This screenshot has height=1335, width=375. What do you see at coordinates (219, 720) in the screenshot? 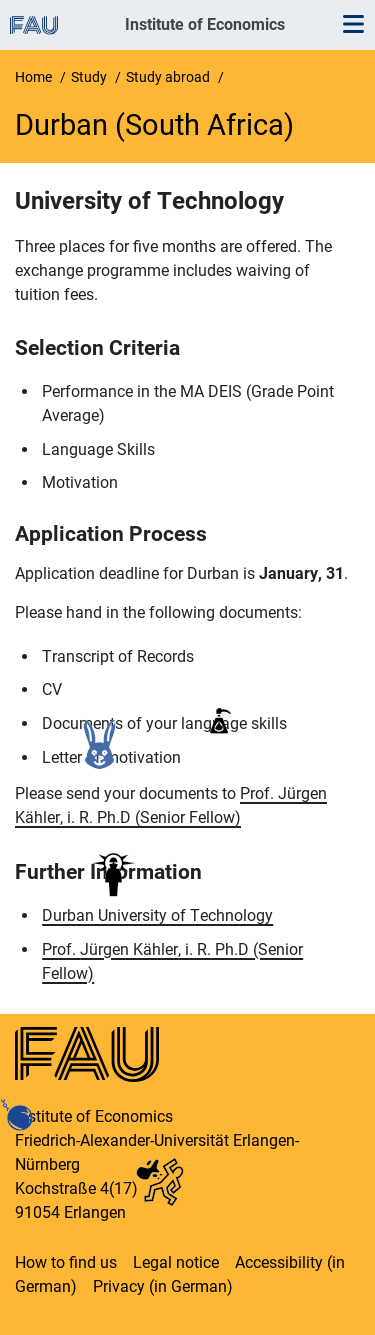
I see `indicates soap or hand washing station` at bounding box center [219, 720].